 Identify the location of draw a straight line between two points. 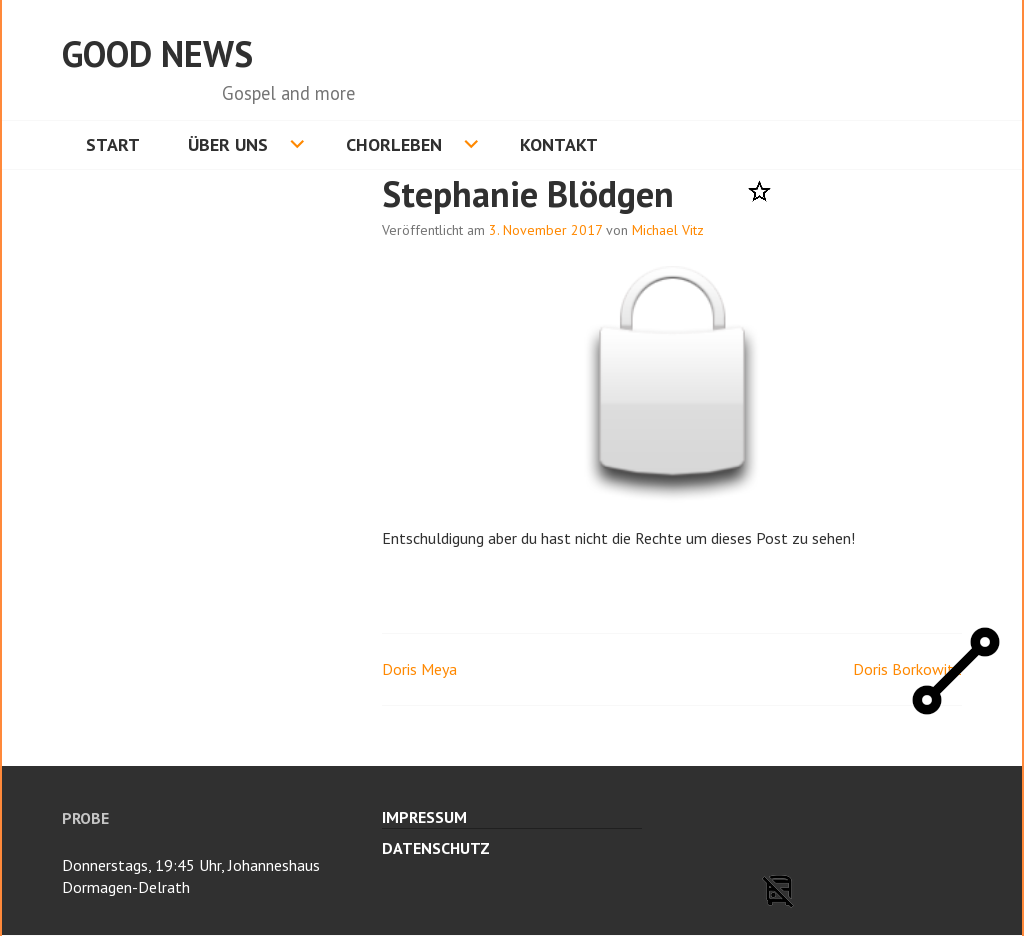
(956, 671).